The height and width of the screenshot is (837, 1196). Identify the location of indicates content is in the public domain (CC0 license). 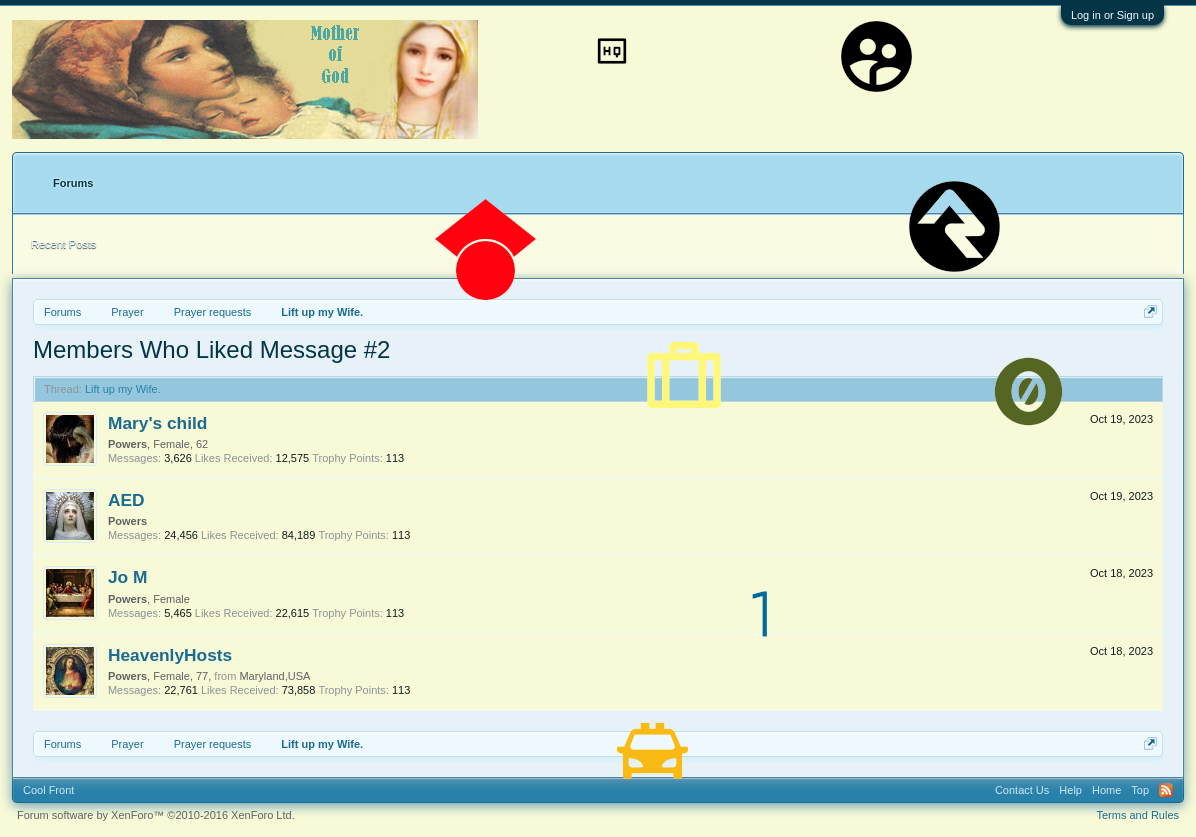
(1028, 391).